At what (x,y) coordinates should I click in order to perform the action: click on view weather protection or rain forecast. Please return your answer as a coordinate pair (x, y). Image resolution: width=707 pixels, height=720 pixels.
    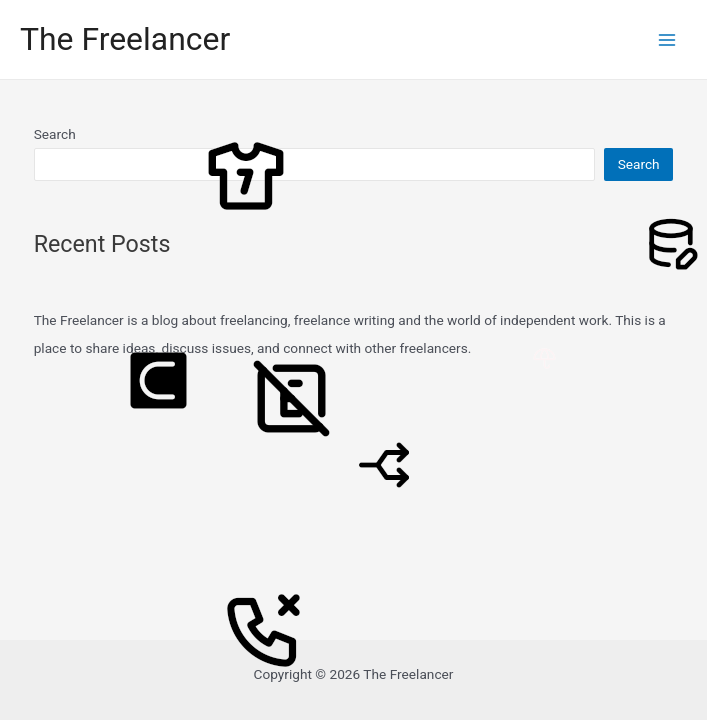
    Looking at the image, I should click on (544, 358).